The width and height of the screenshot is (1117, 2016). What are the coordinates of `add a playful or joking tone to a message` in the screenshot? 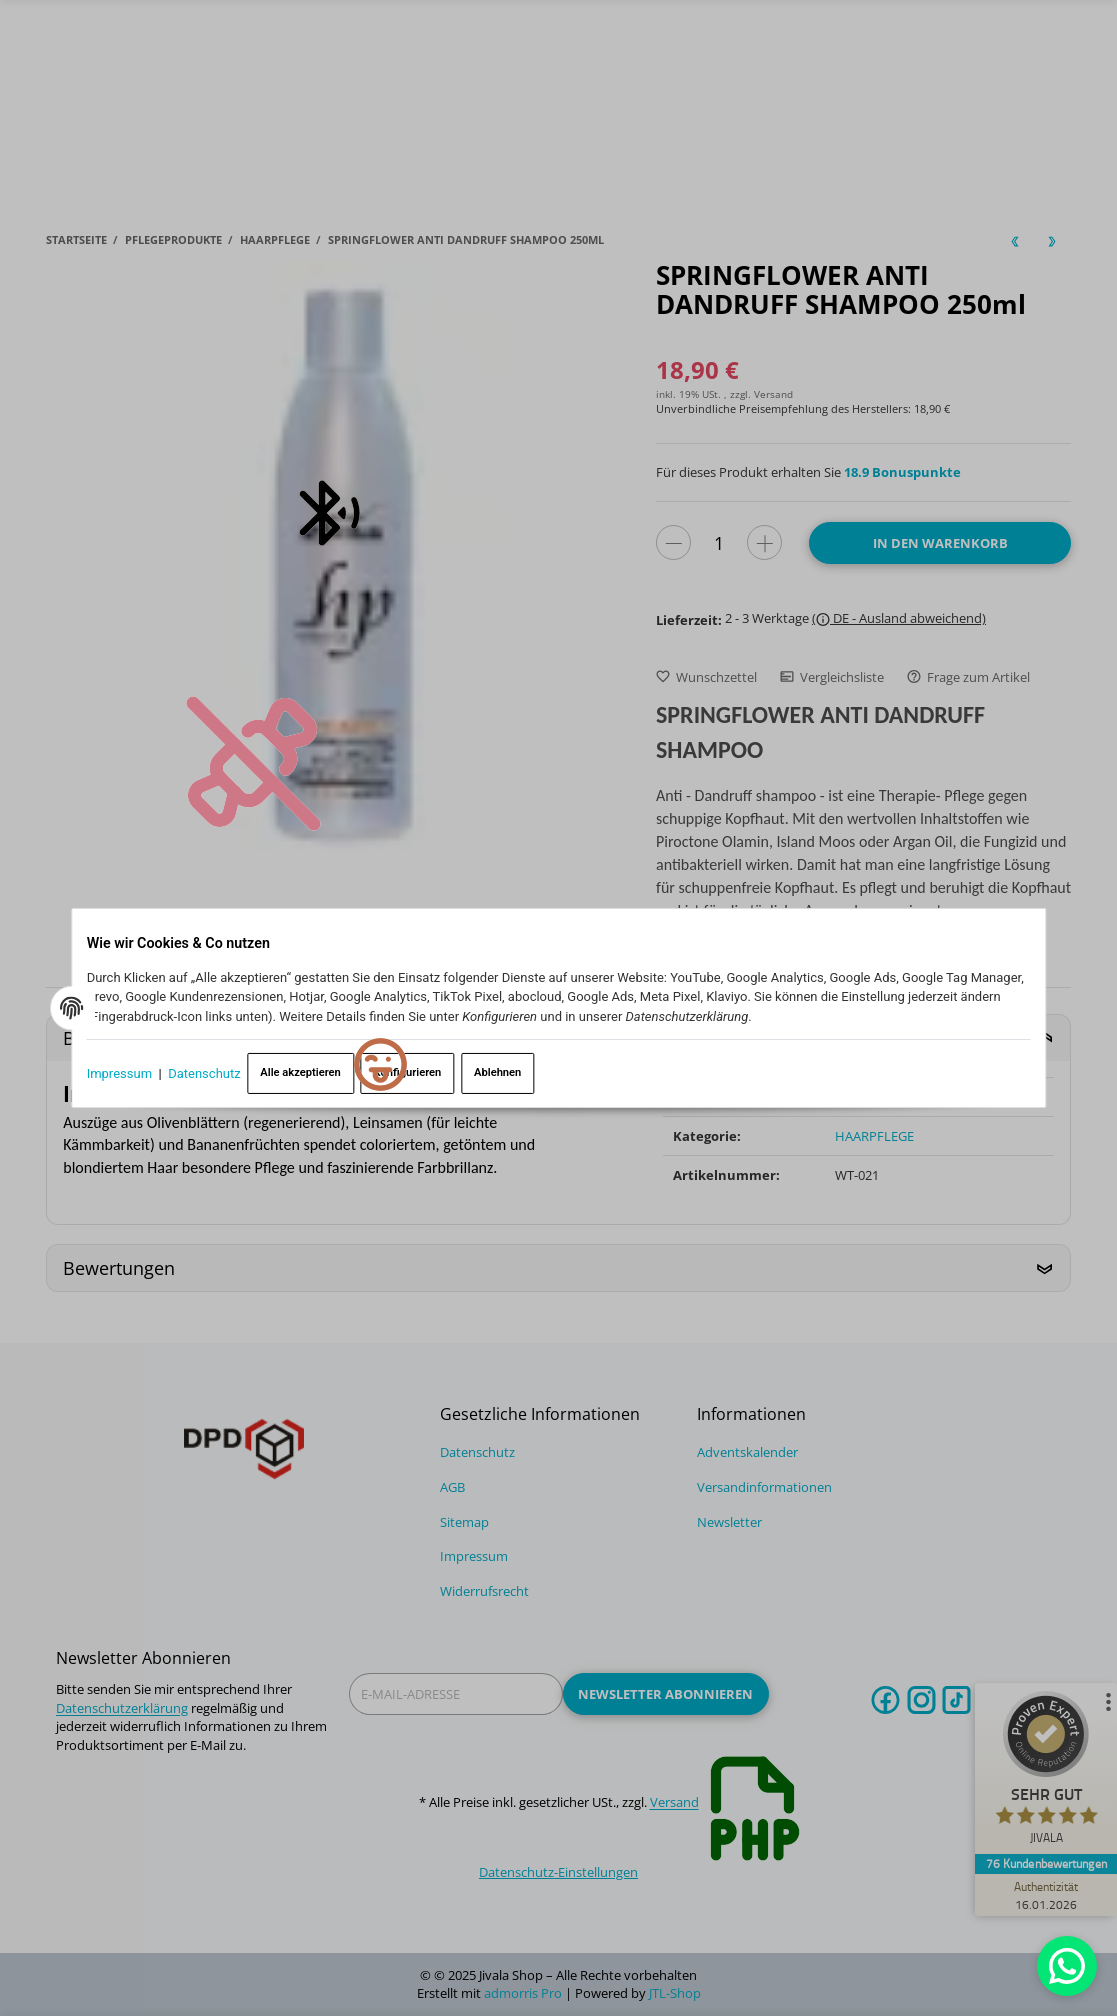 It's located at (380, 1064).